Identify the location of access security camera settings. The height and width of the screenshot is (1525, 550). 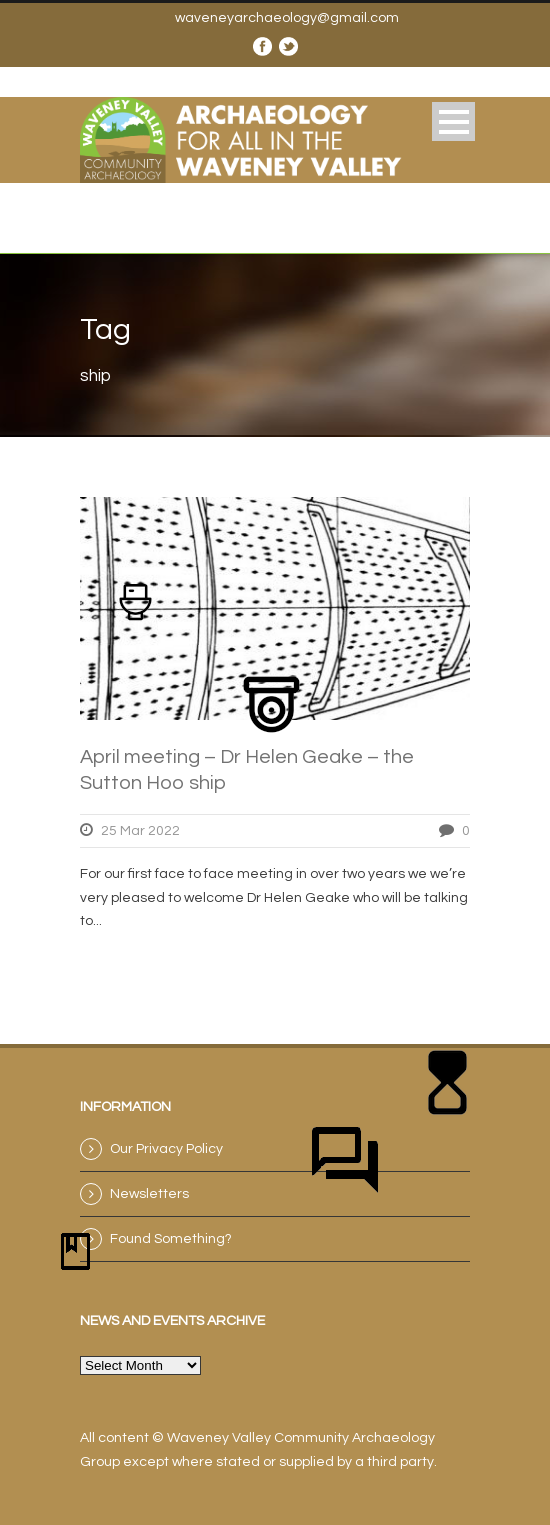
(271, 704).